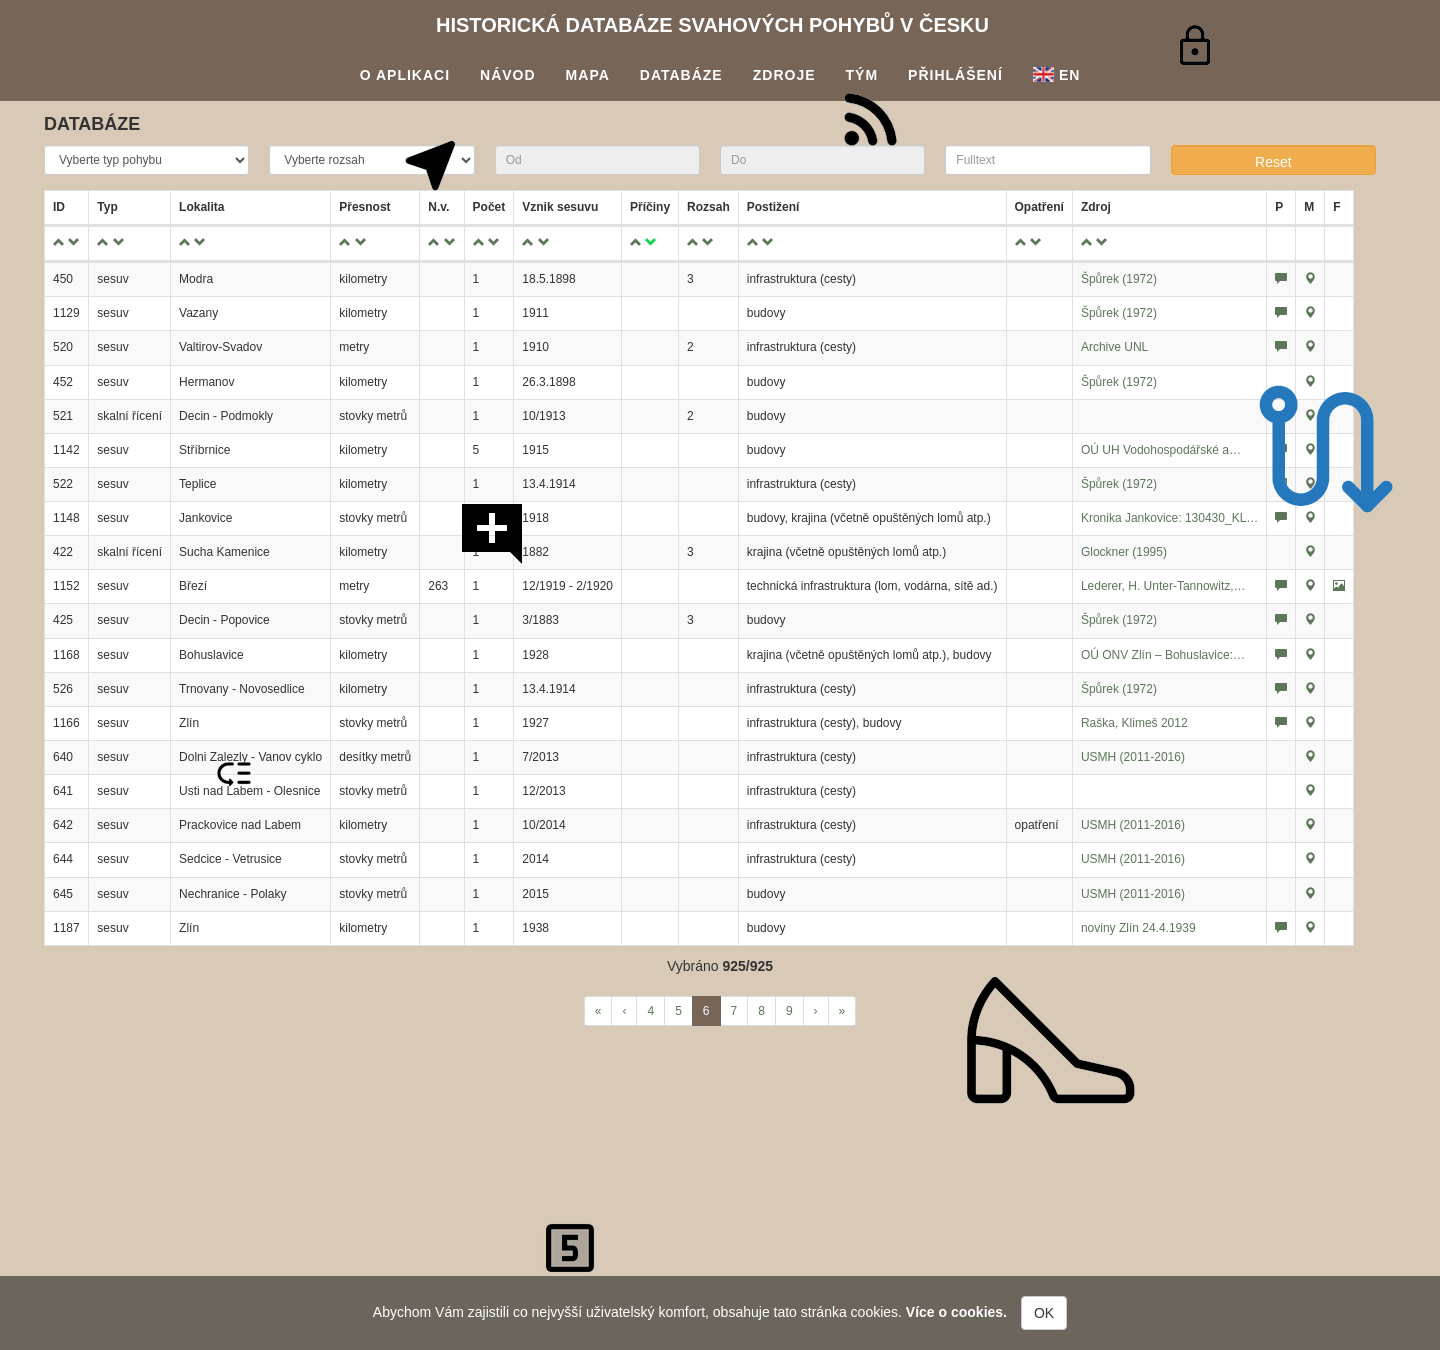 This screenshot has height=1350, width=1440. What do you see at coordinates (492, 534) in the screenshot?
I see `add a new comment` at bounding box center [492, 534].